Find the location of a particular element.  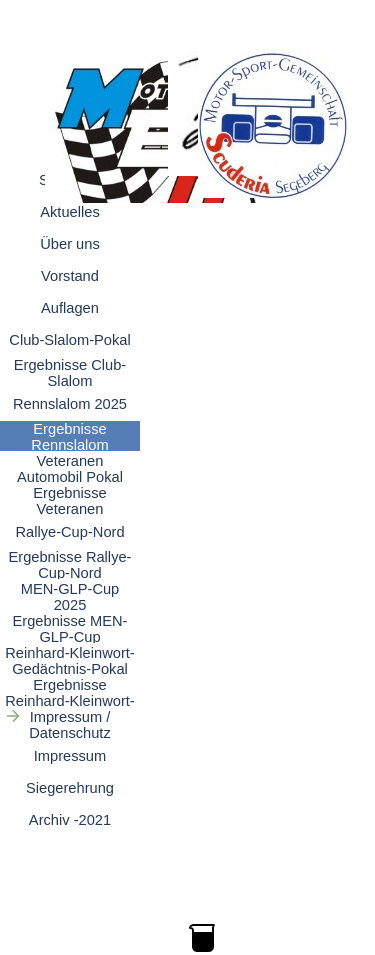

access experimental or beta features is located at coordinates (202, 938).